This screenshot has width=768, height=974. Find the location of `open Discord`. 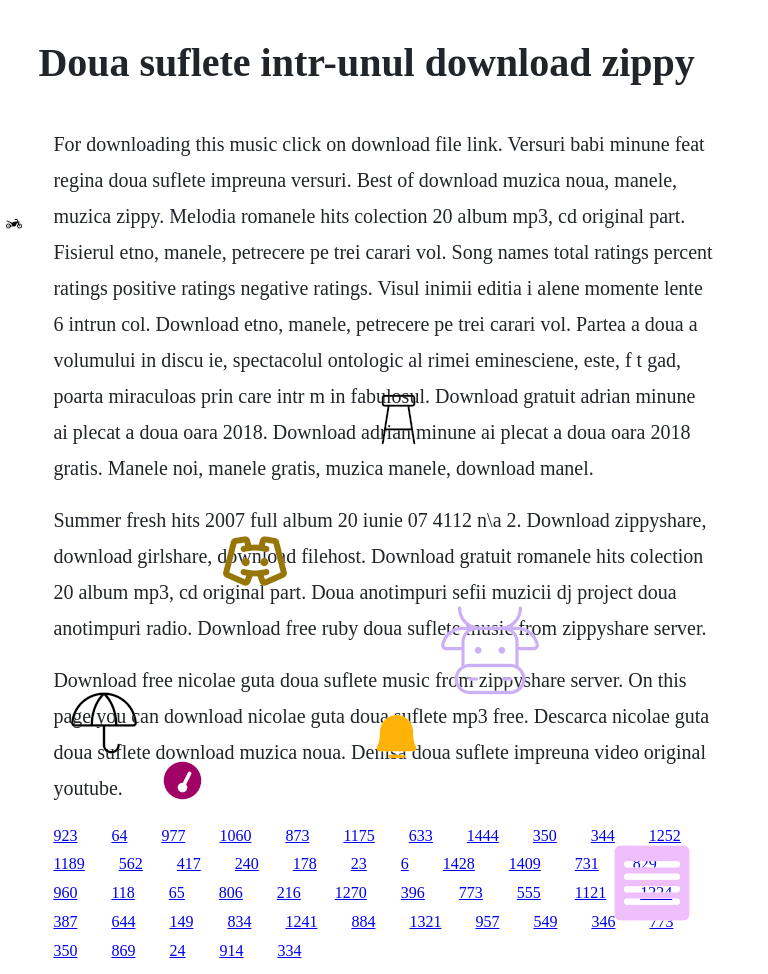

open Discord is located at coordinates (255, 560).